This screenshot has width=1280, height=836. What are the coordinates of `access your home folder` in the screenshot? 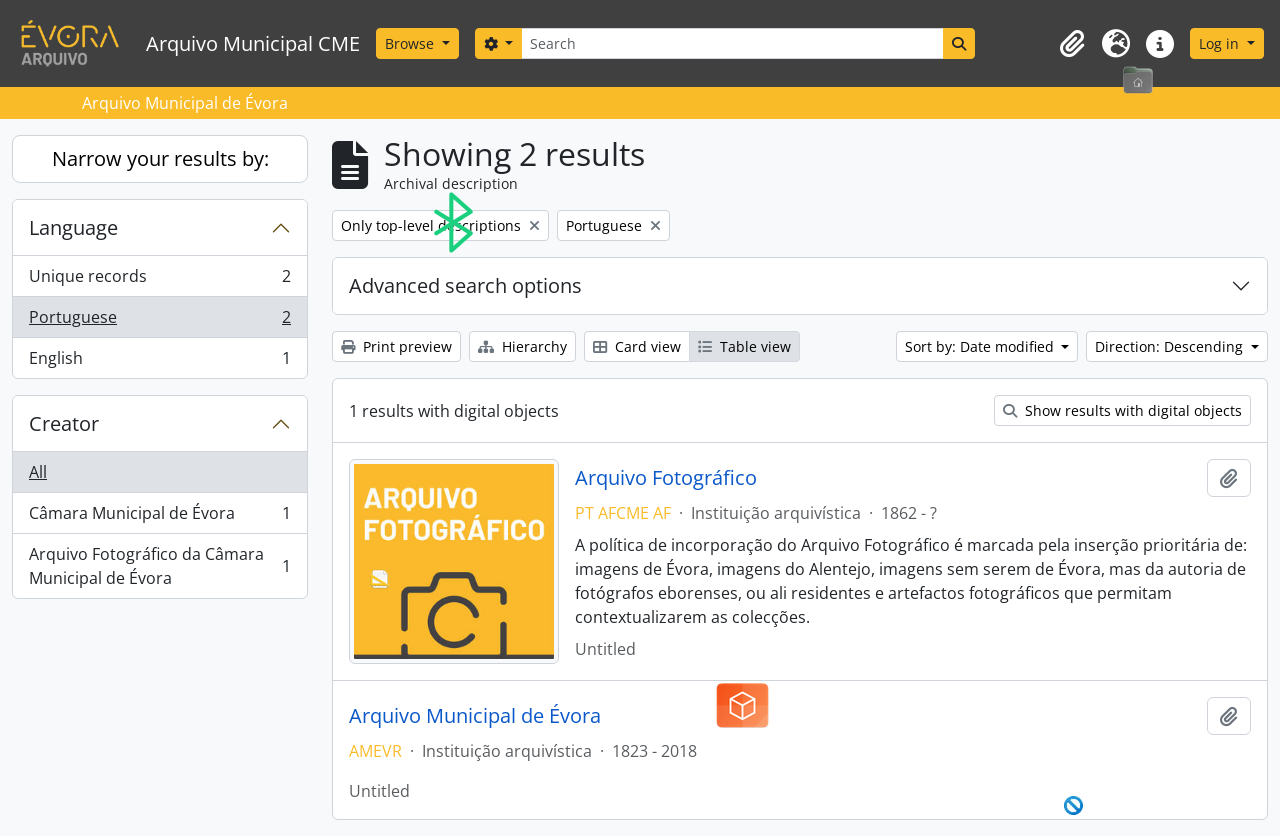 It's located at (1138, 80).